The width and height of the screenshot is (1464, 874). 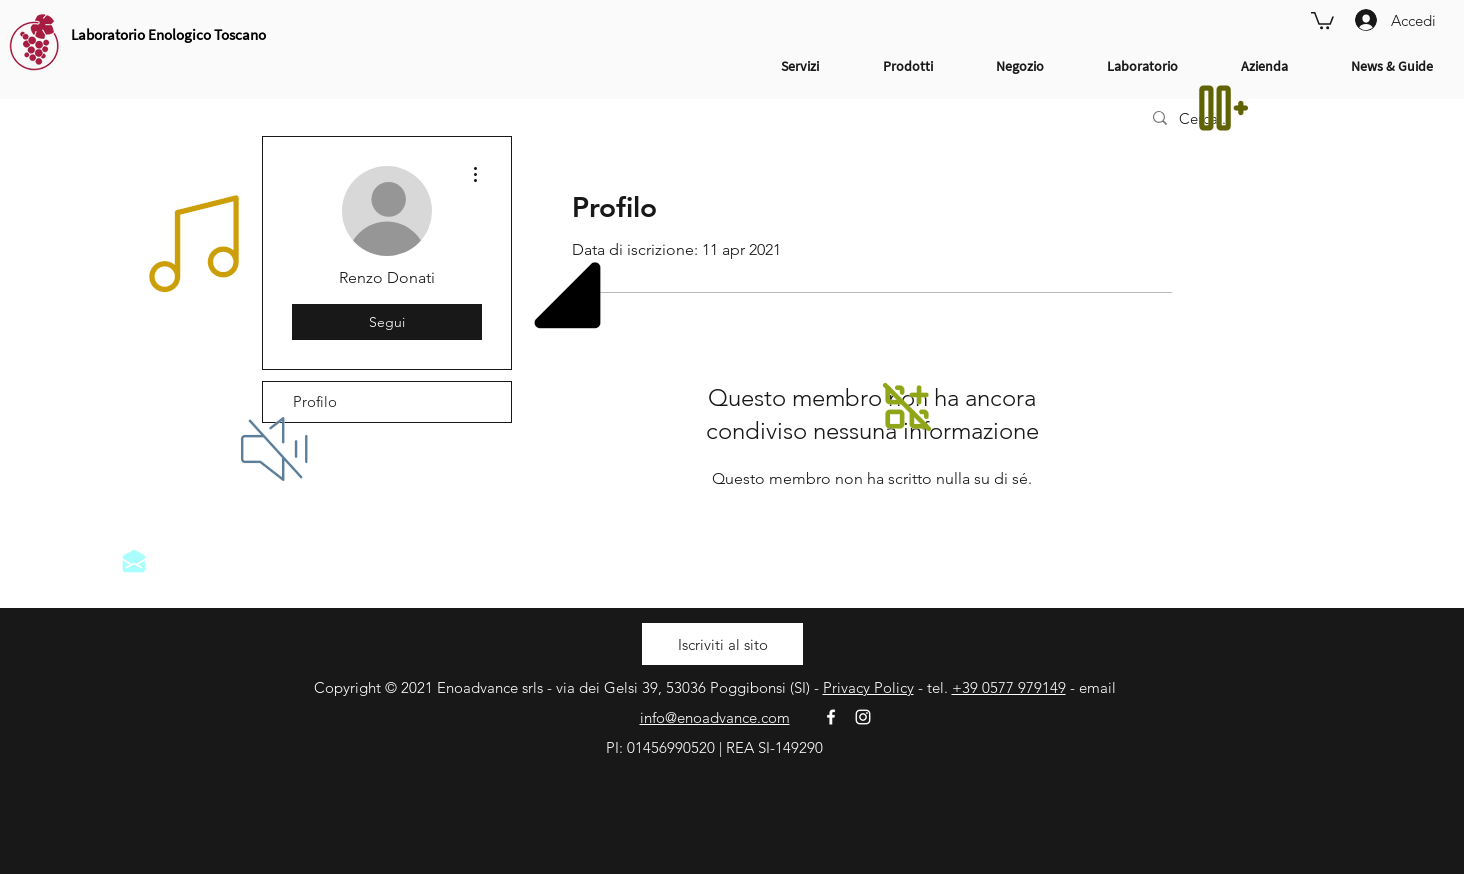 What do you see at coordinates (573, 298) in the screenshot?
I see `indicates full cellular signal strength` at bounding box center [573, 298].